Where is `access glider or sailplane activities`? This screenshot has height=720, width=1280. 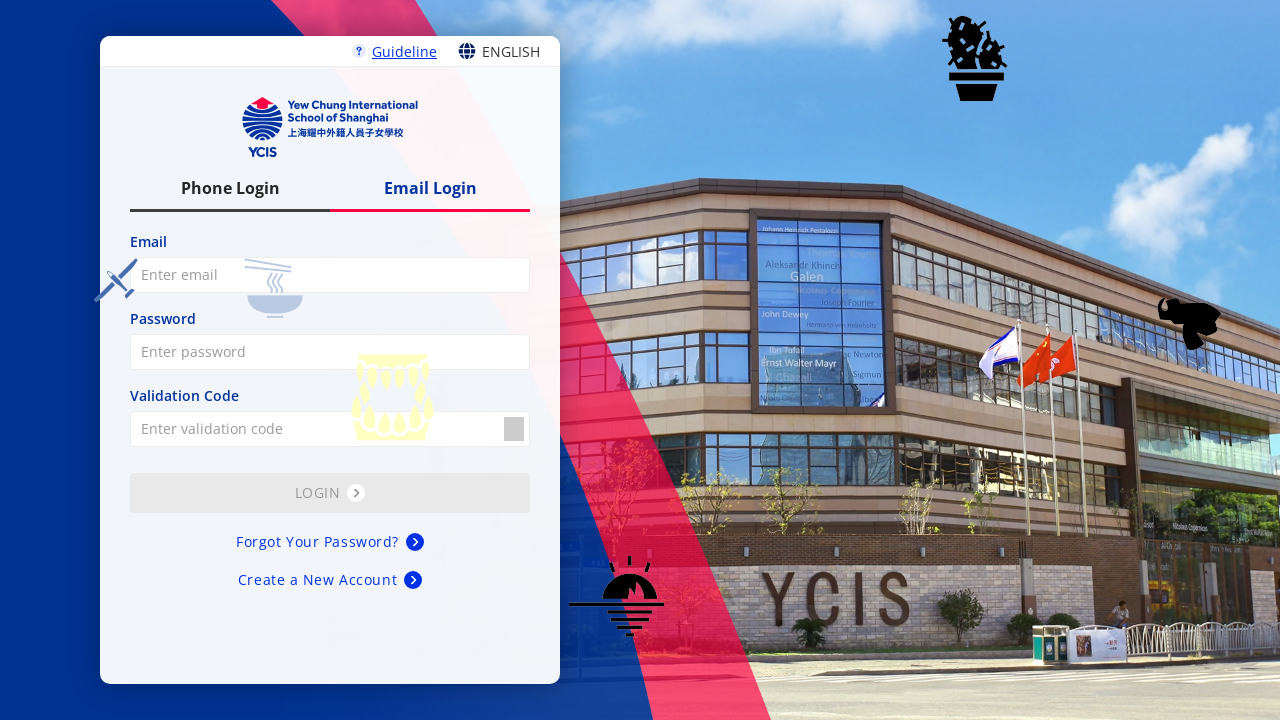 access glider or sailplane activities is located at coordinates (116, 280).